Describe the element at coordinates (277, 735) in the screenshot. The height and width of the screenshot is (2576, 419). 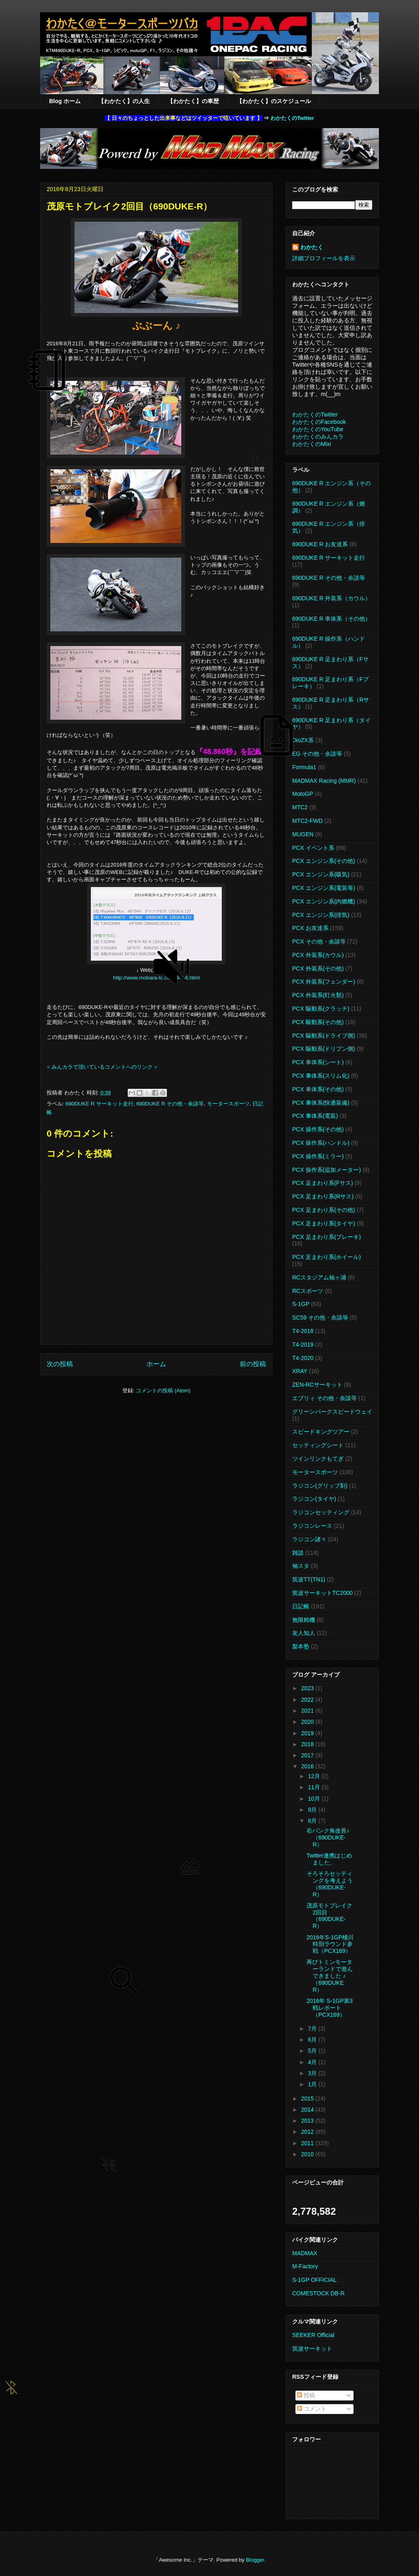
I see `document with neutral status or feedback` at that location.